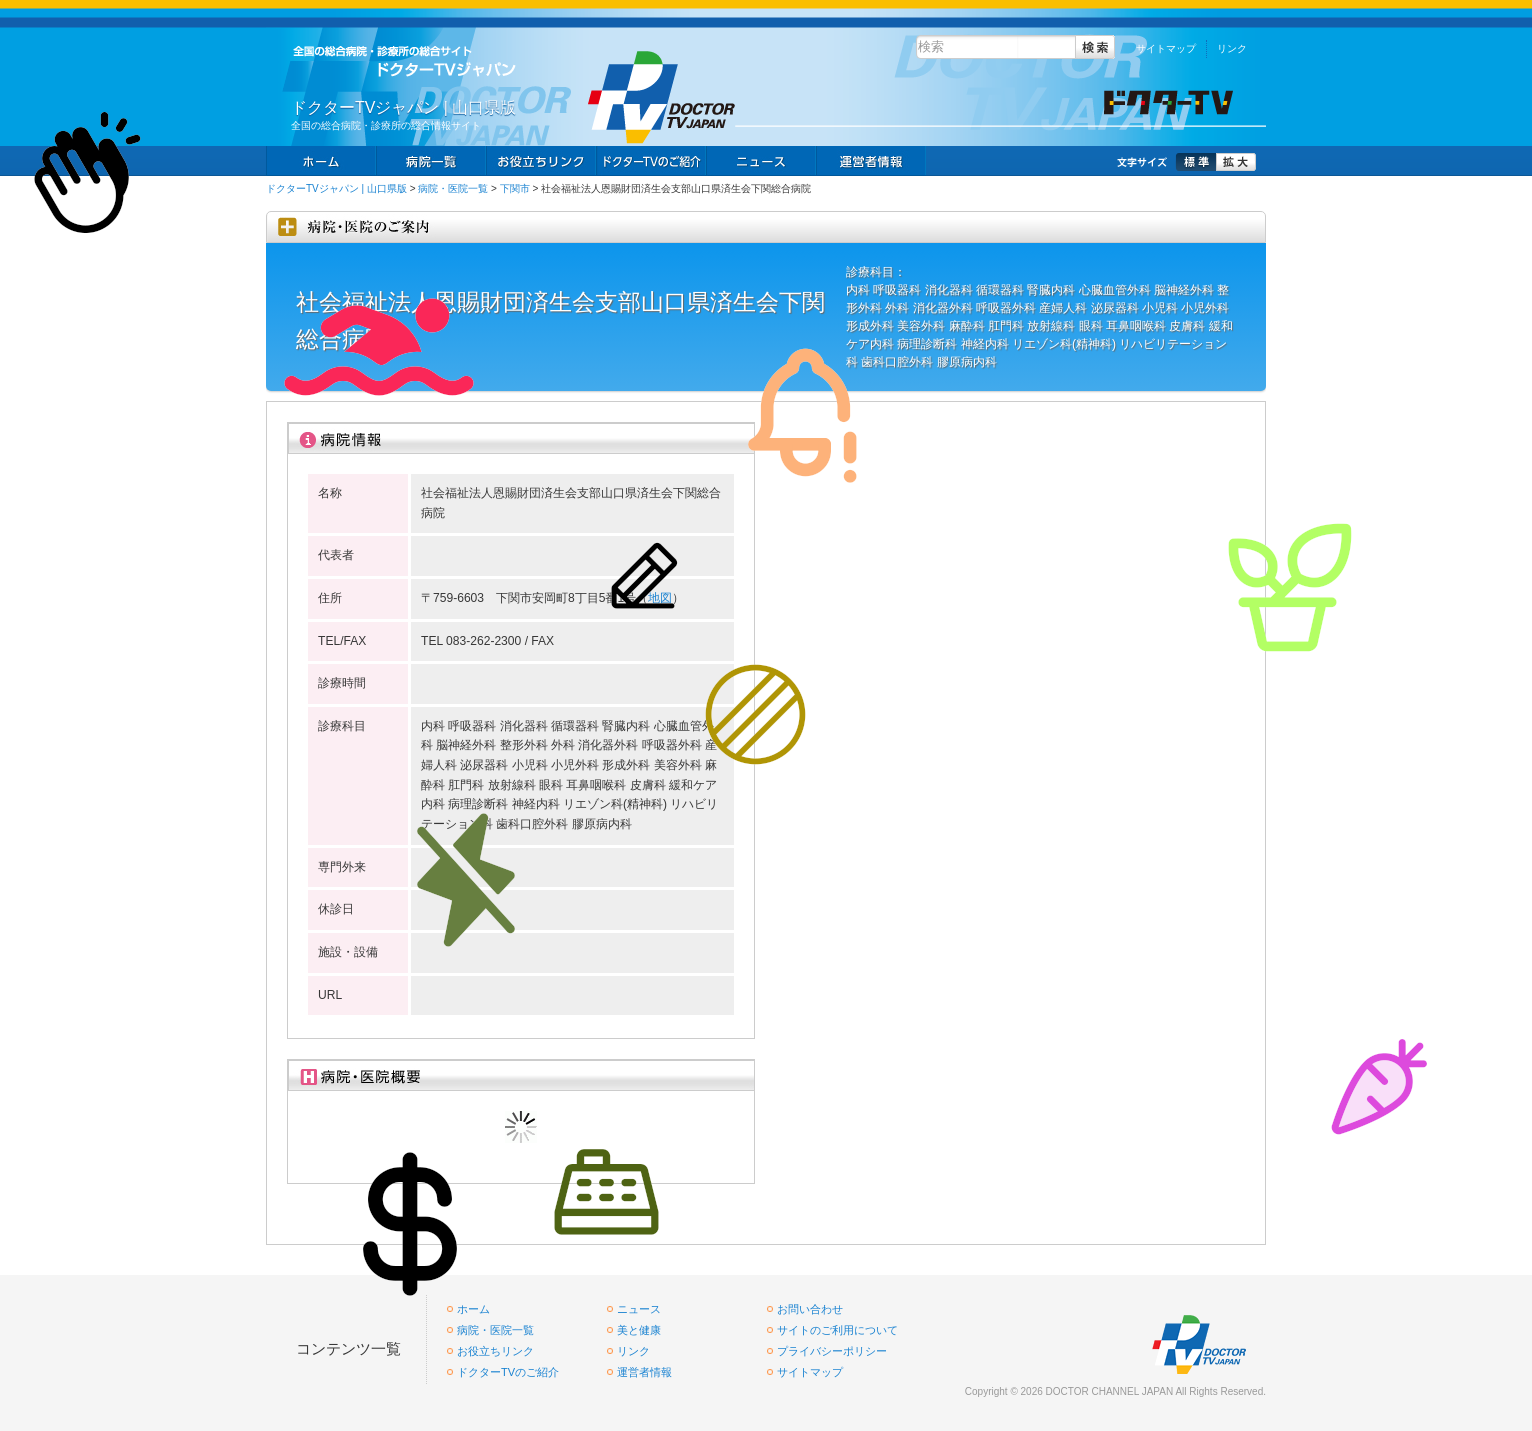 Image resolution: width=1532 pixels, height=1431 pixels. Describe the element at coordinates (466, 880) in the screenshot. I see `disable flash or quick actions` at that location.